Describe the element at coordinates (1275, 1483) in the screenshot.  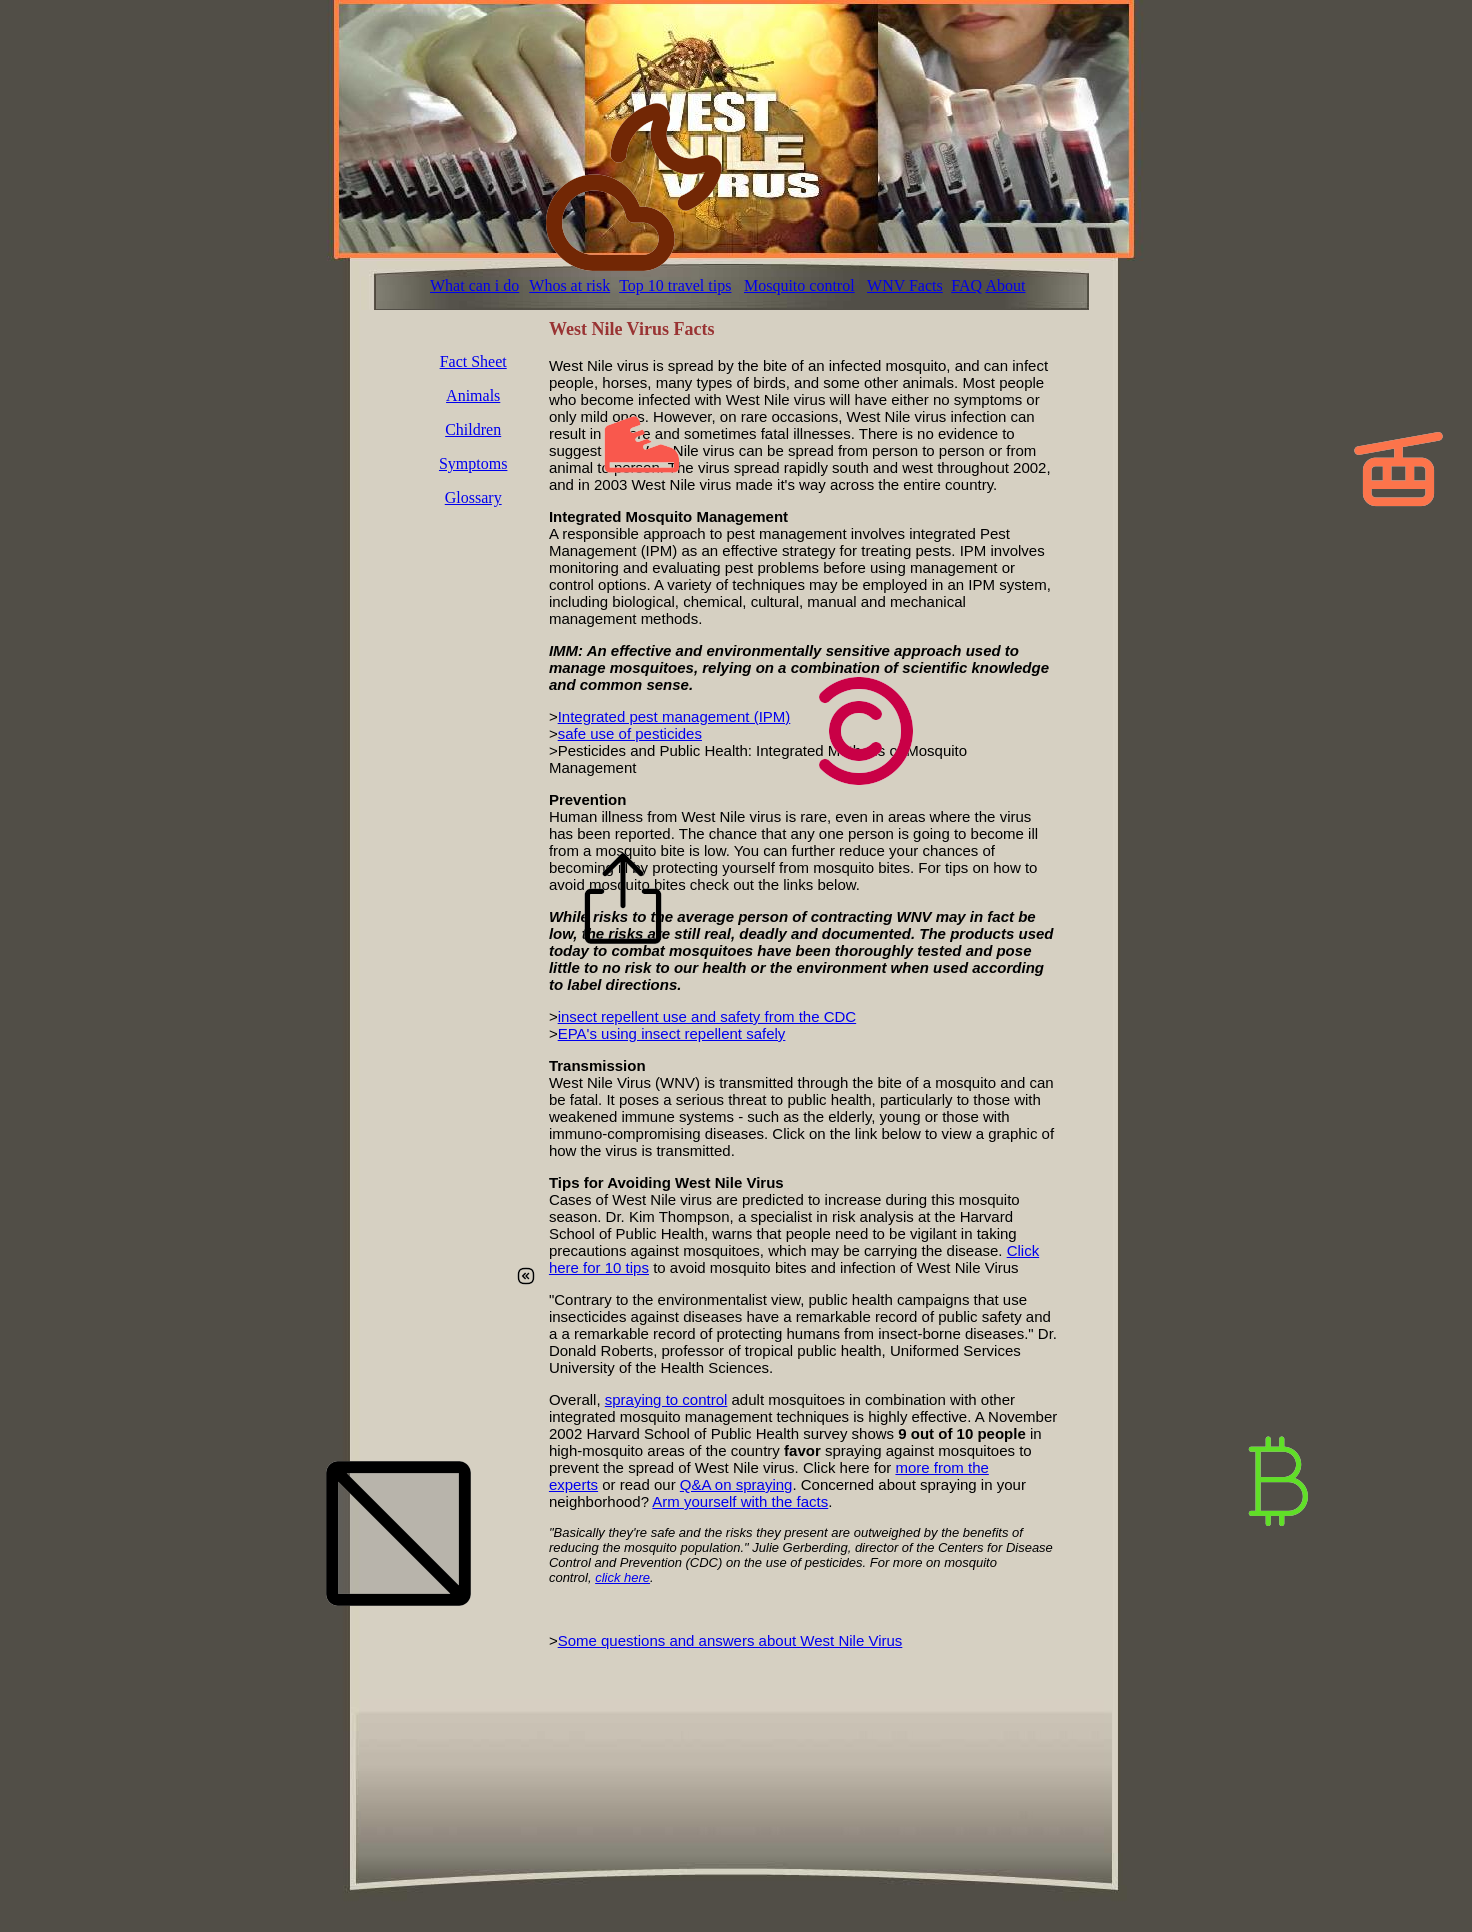
I see `view bitcoin balance or wallet` at that location.